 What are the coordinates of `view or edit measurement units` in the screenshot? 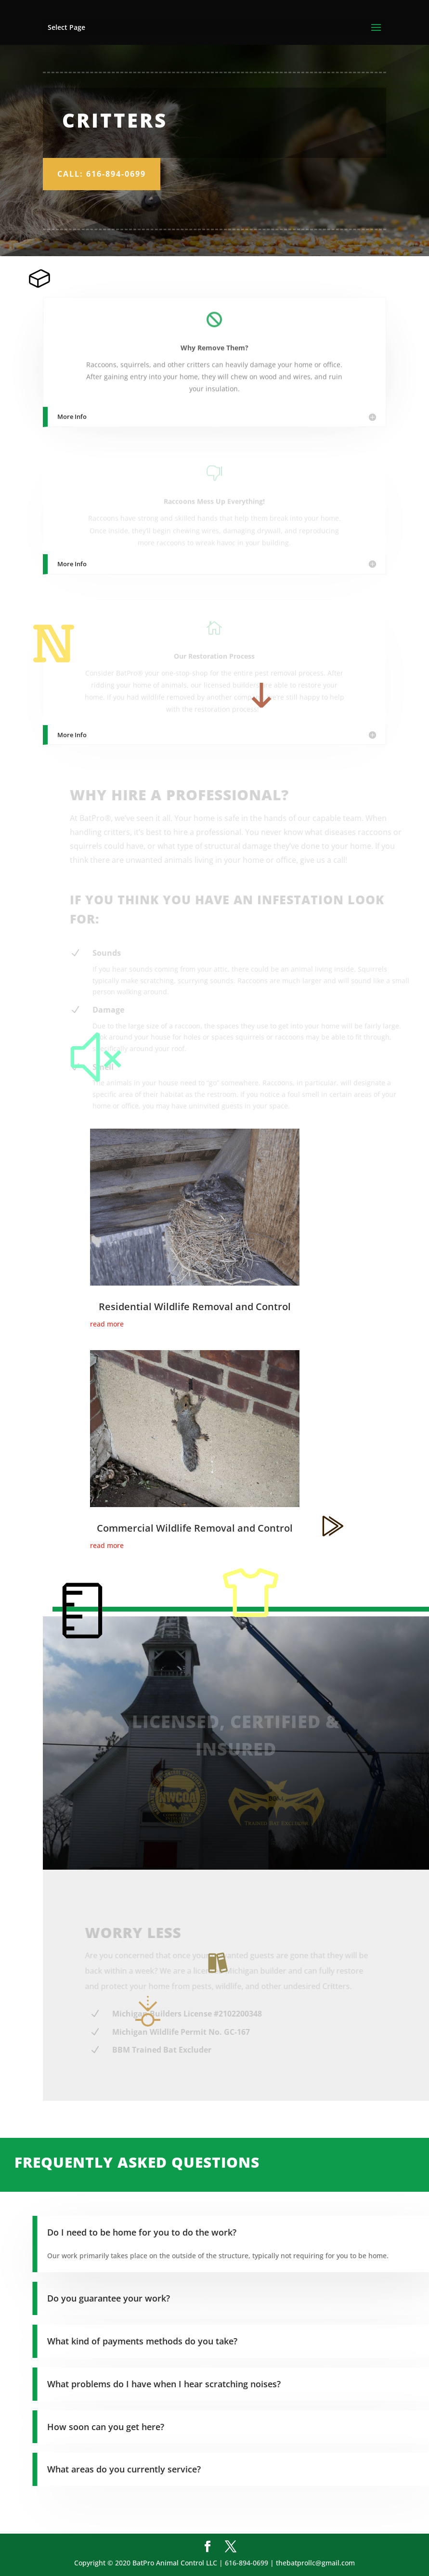 It's located at (82, 1611).